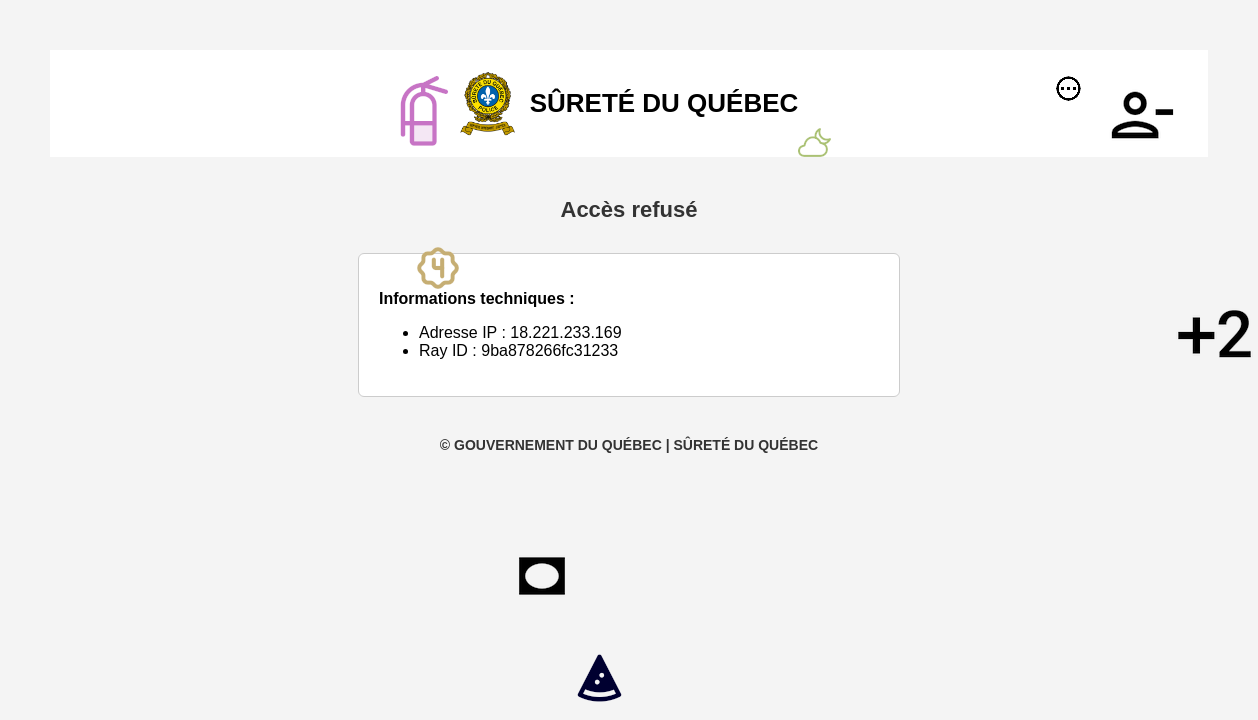 The image size is (1258, 720). Describe the element at coordinates (1214, 335) in the screenshot. I see `increase exposure by 2 stops in photo editing` at that location.